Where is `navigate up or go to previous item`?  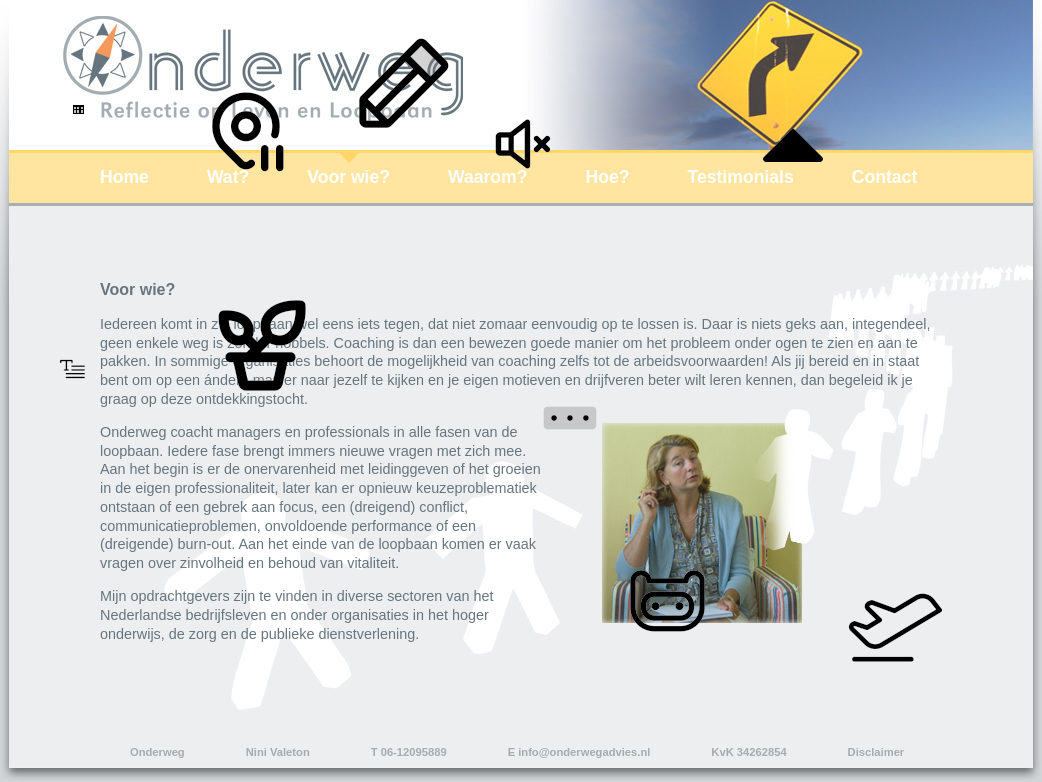
navigate up or go to previous item is located at coordinates (793, 162).